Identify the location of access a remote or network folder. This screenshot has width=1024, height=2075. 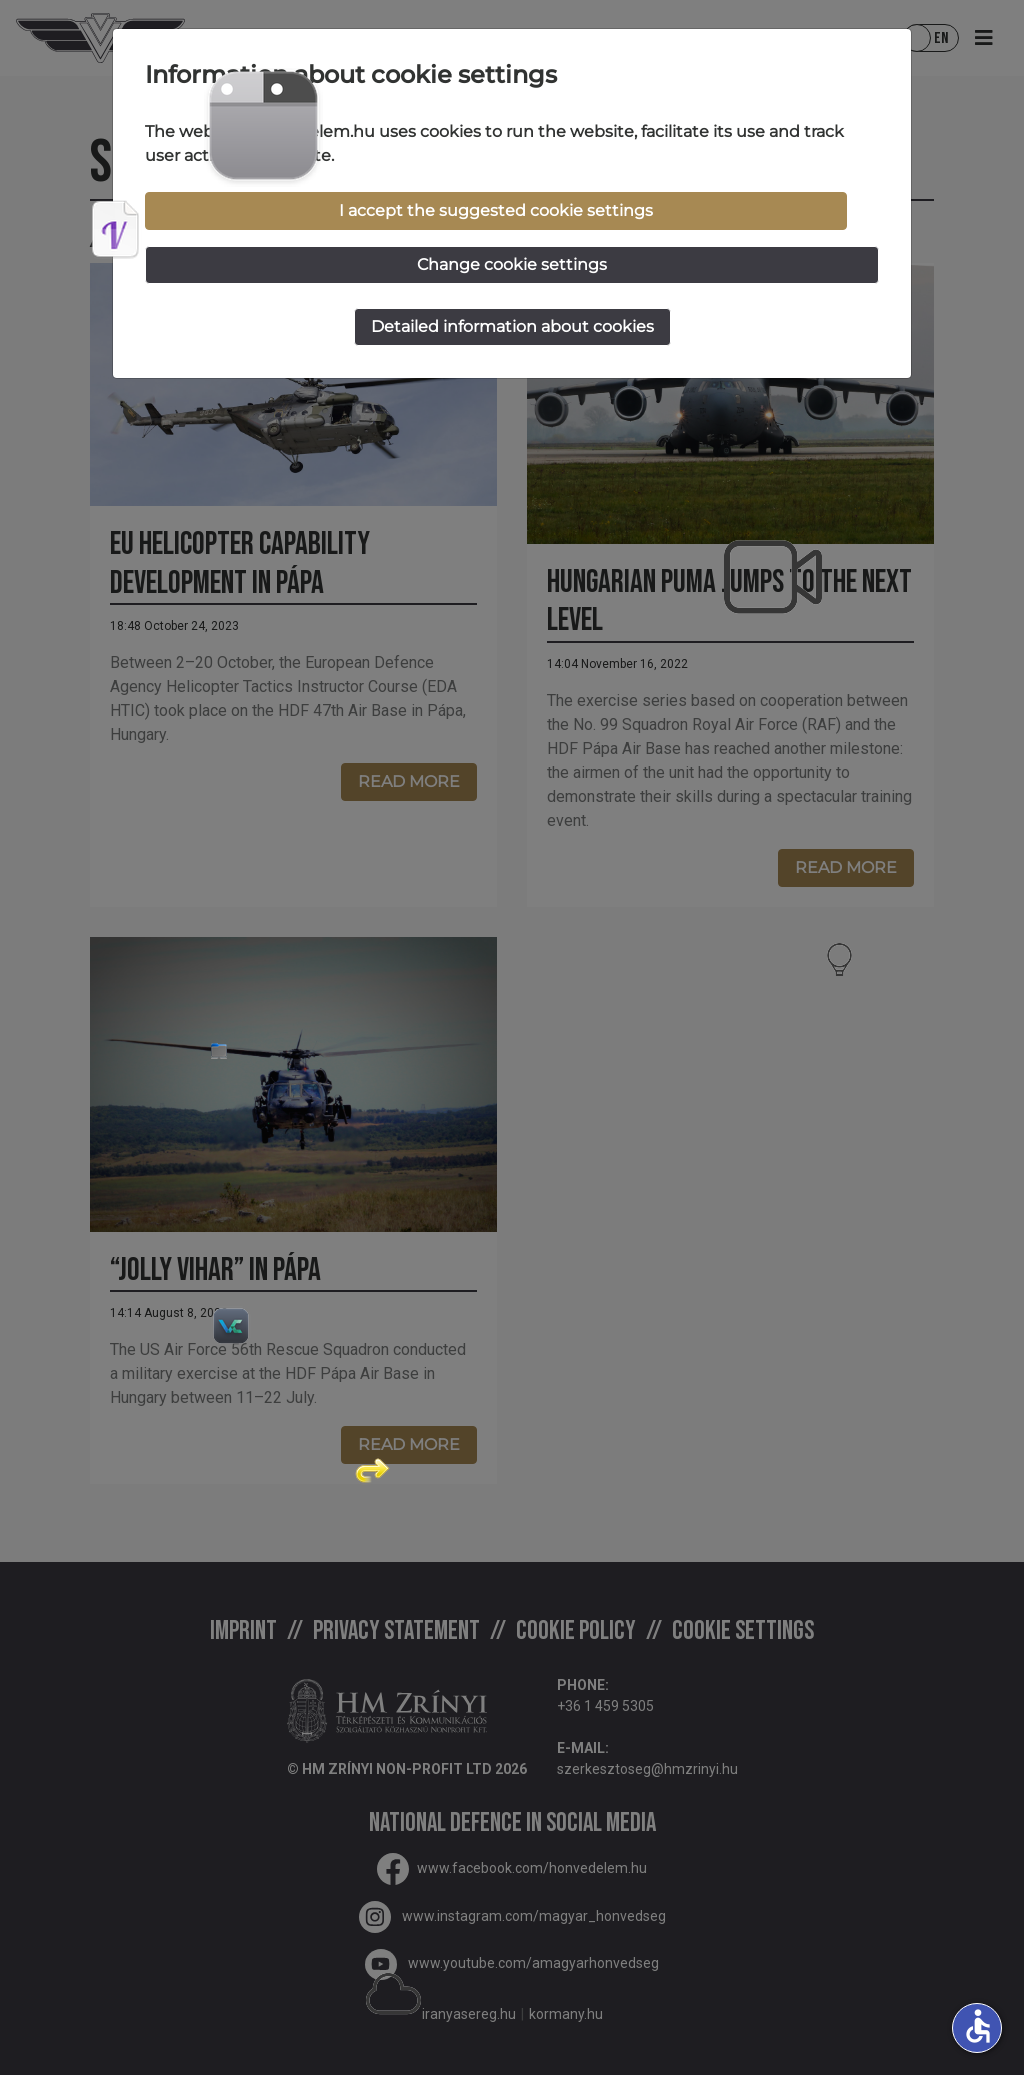
(219, 1051).